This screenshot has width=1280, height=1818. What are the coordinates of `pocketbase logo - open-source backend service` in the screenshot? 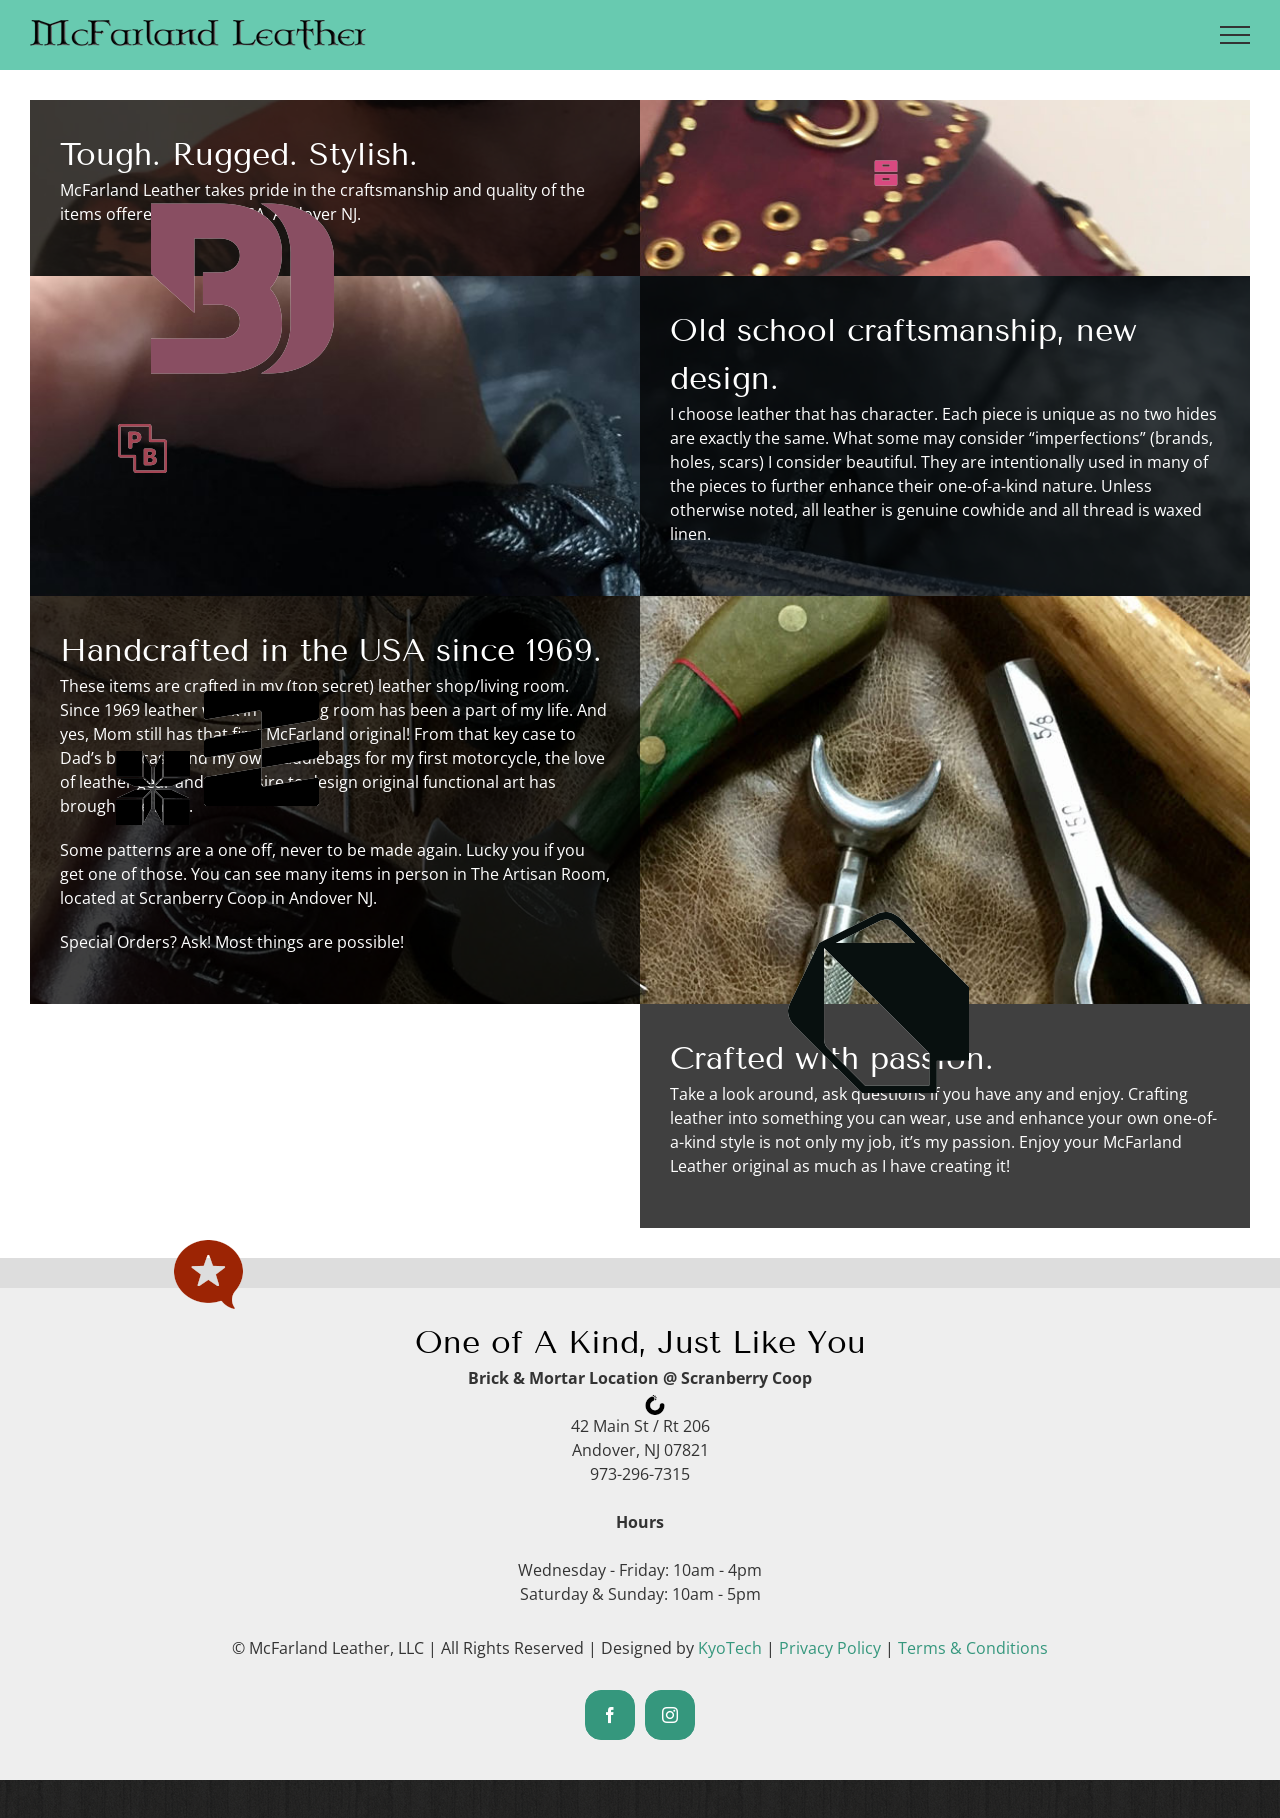 It's located at (142, 448).